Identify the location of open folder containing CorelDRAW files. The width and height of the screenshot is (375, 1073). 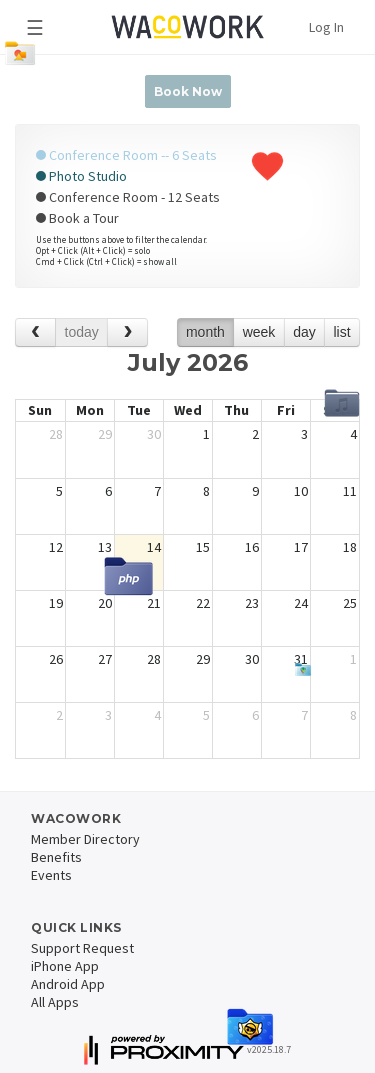
(303, 670).